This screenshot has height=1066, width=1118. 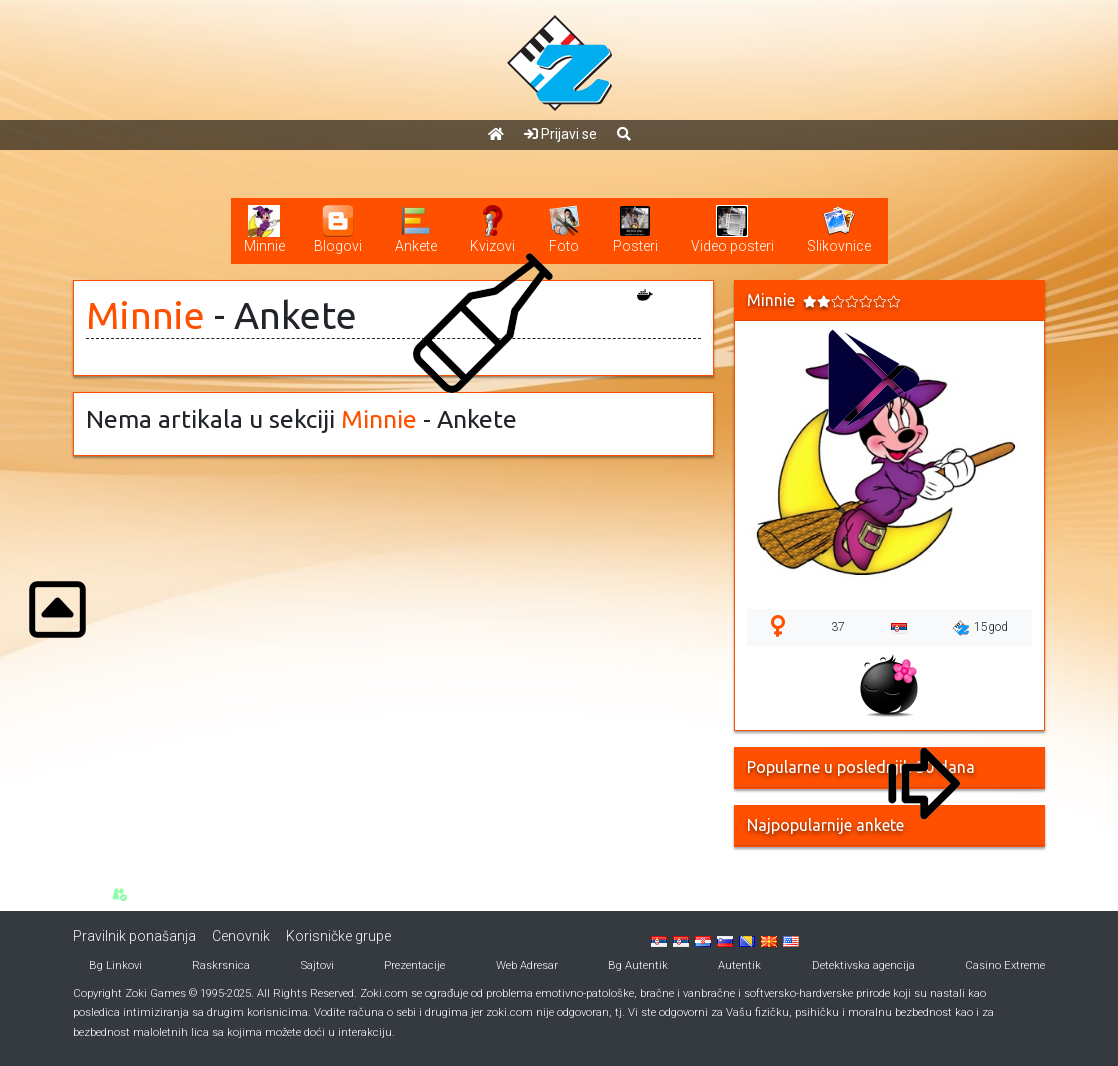 What do you see at coordinates (119, 894) in the screenshot?
I see `route or destination confirmed` at bounding box center [119, 894].